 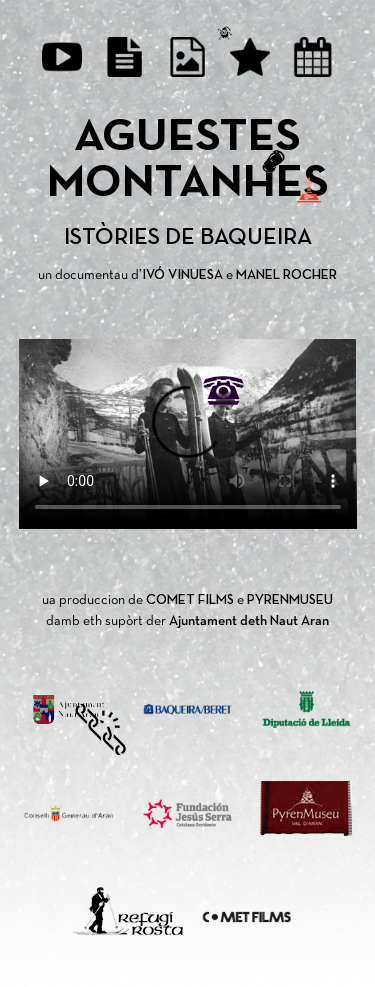 I want to click on select potato as a game resource or ingredient, so click(x=273, y=161).